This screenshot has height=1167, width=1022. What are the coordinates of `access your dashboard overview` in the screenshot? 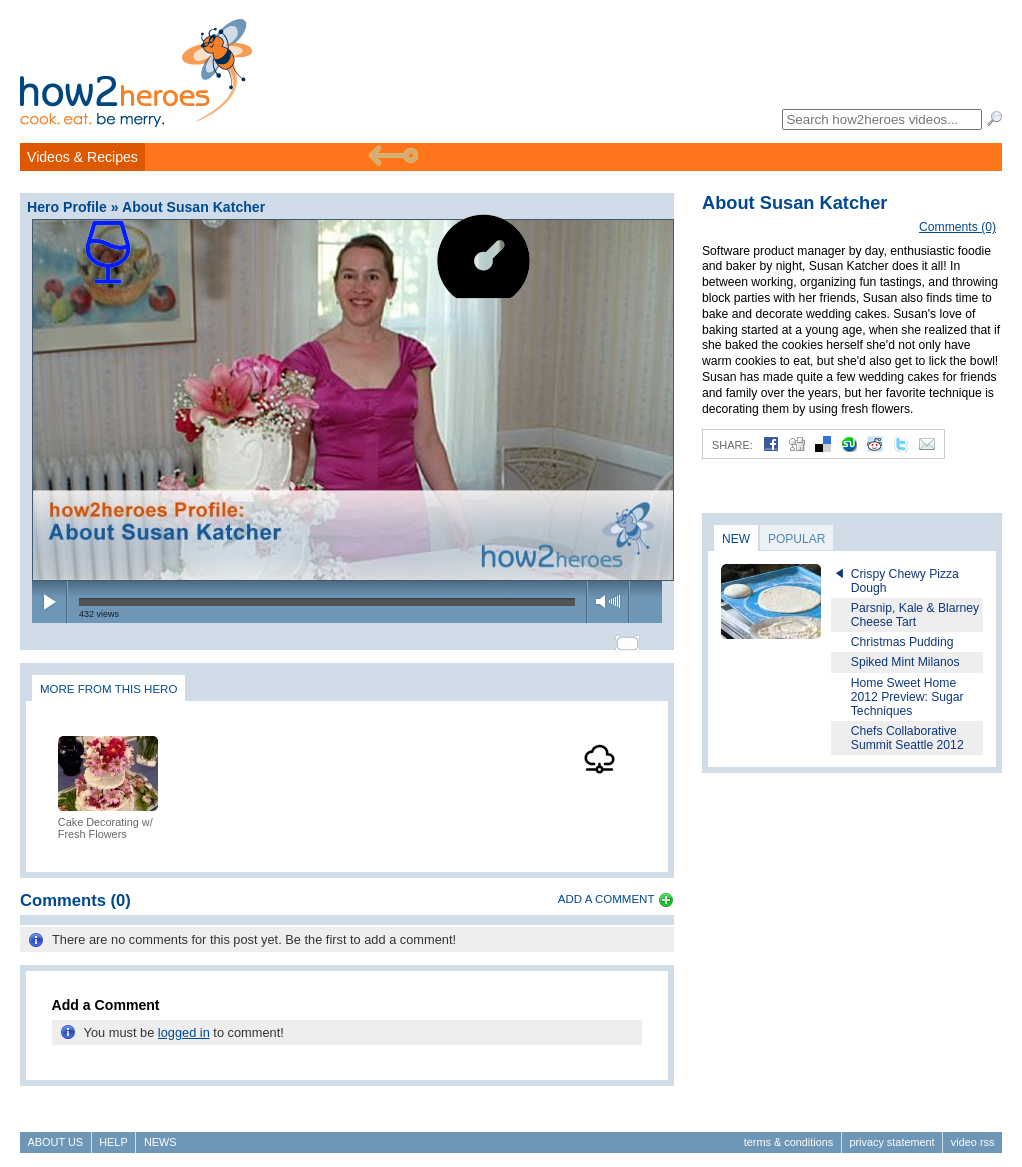 It's located at (483, 256).